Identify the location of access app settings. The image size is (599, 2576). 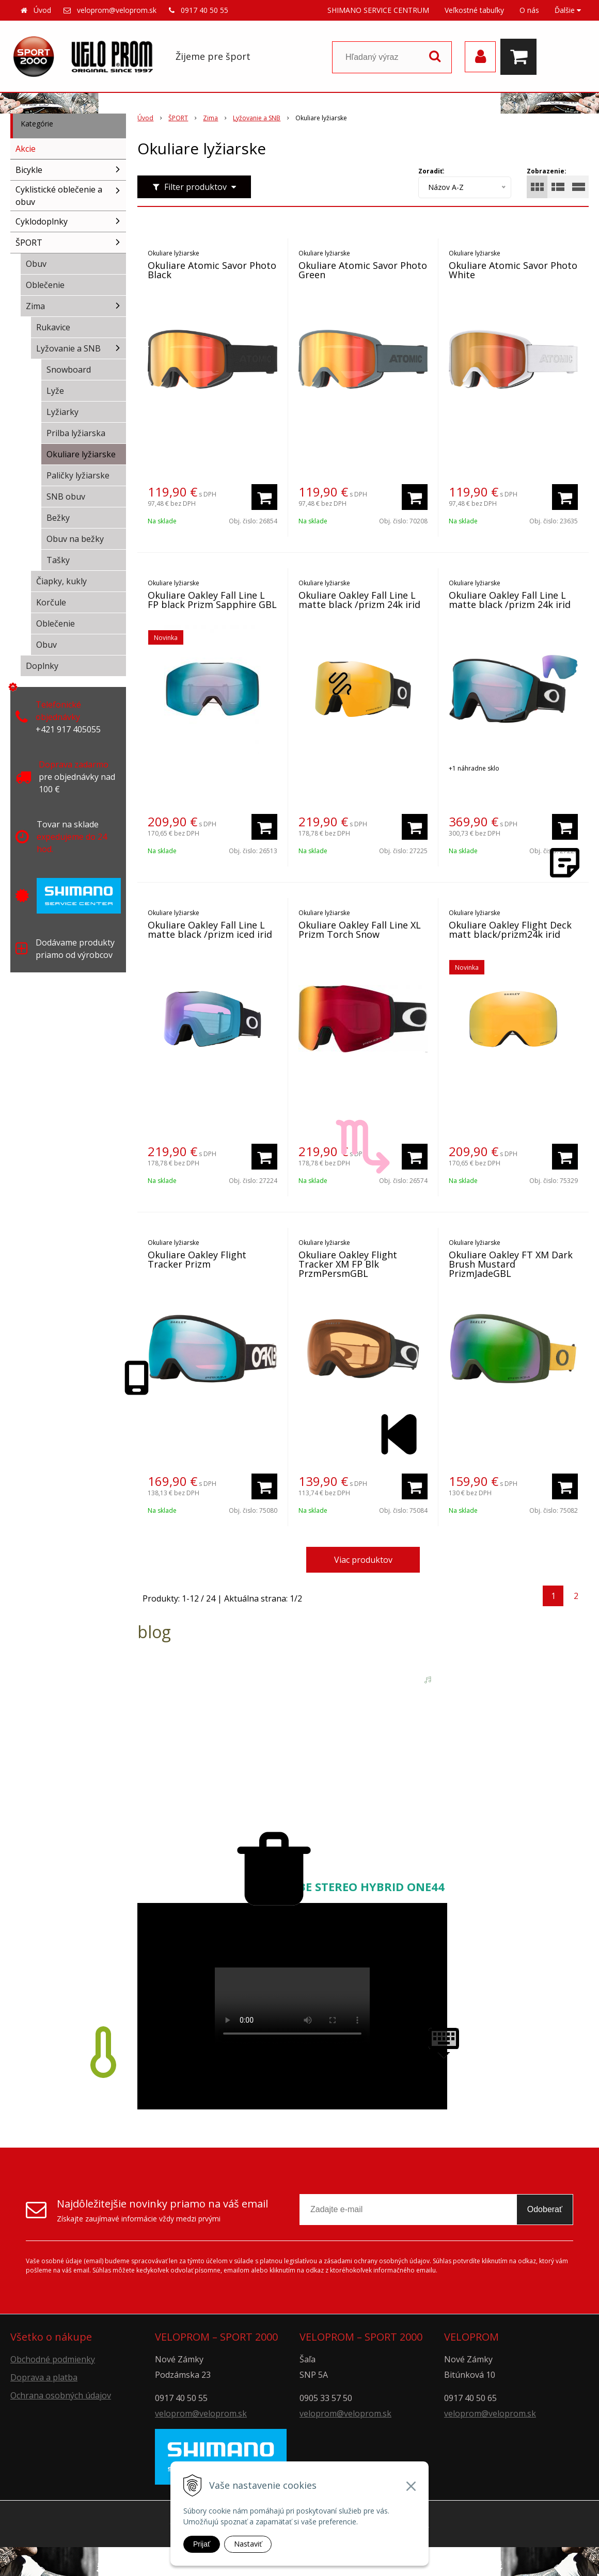
(13, 687).